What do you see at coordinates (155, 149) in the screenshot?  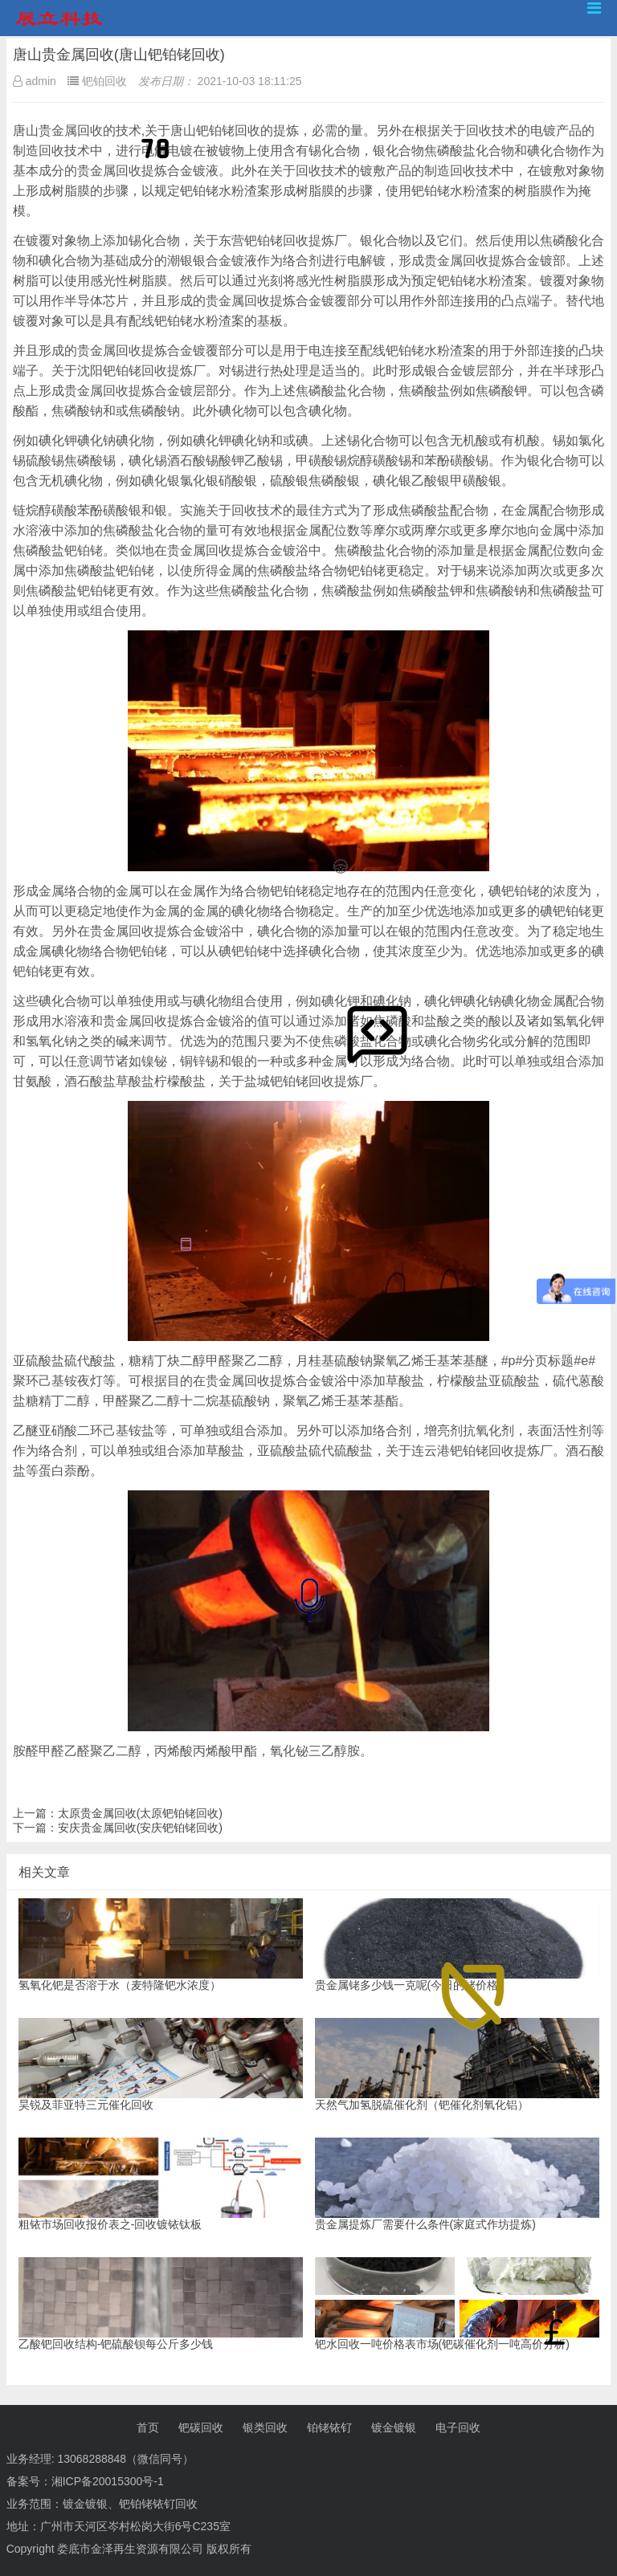 I see `indicates item number 78 in a list or sequence` at bounding box center [155, 149].